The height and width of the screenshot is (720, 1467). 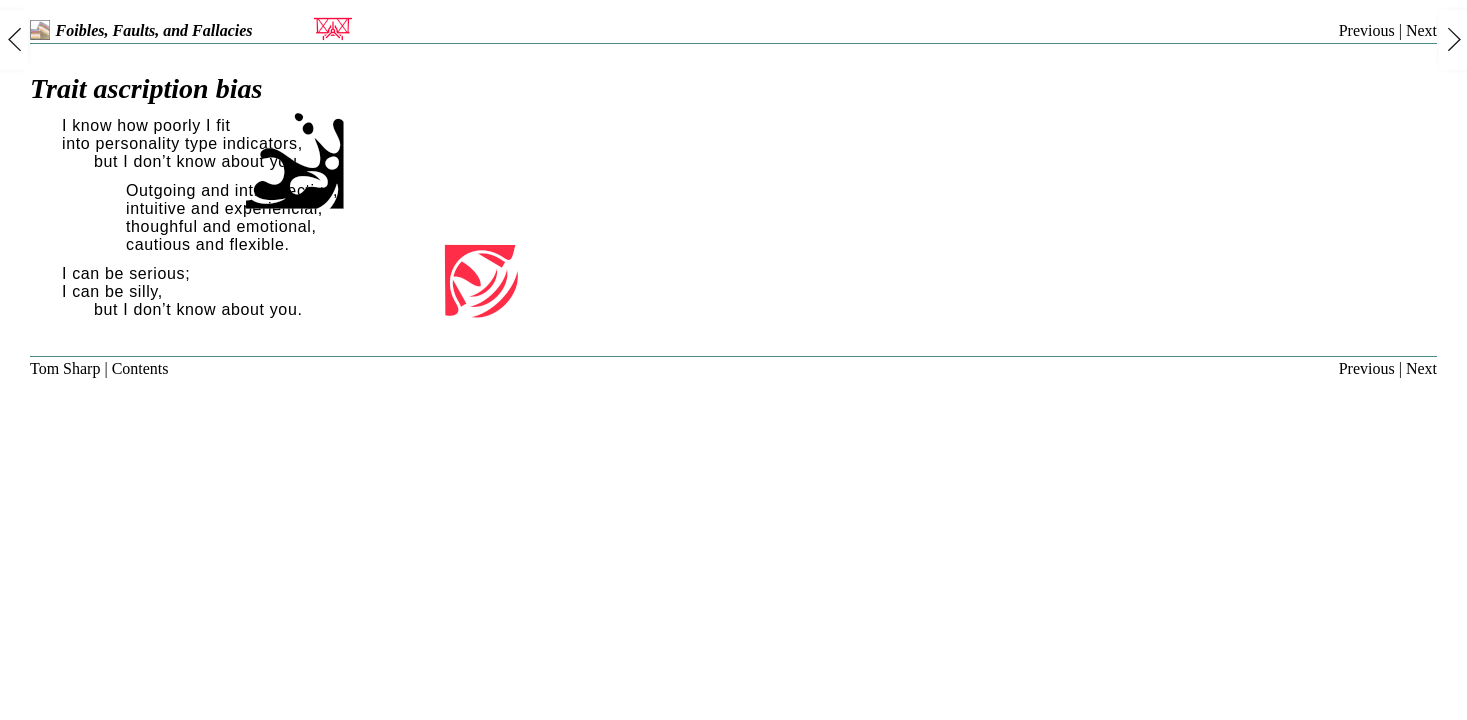 I want to click on activate voice command or shout ability, so click(x=481, y=281).